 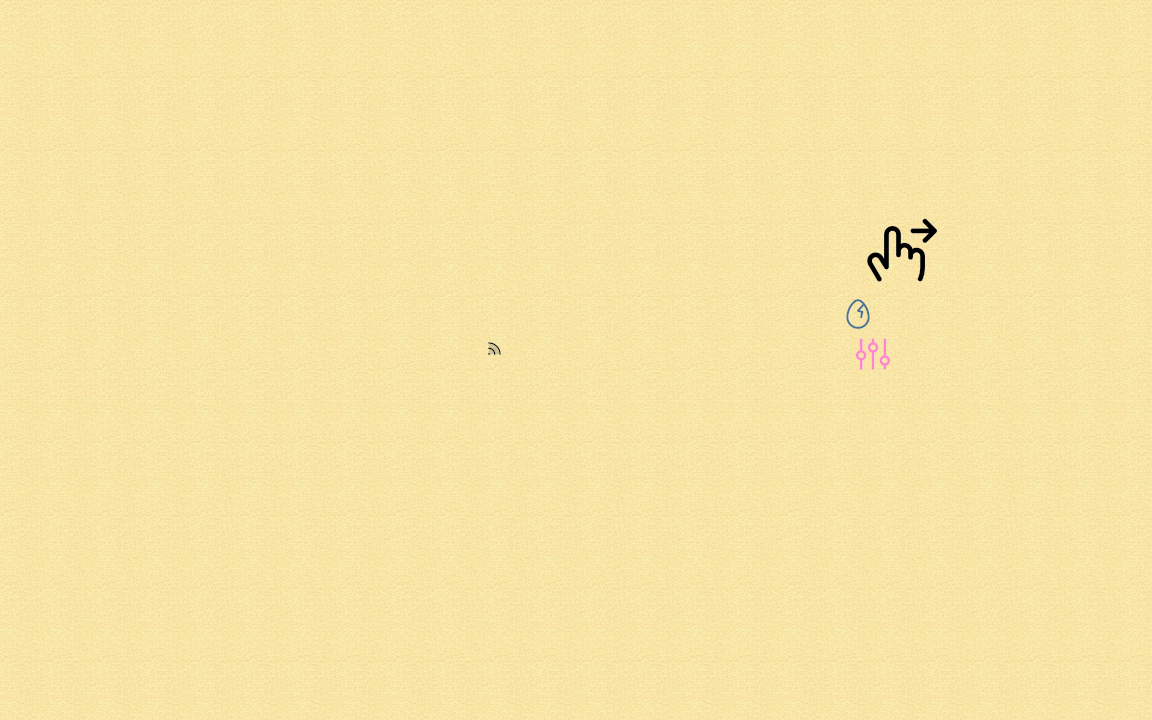 What do you see at coordinates (858, 314) in the screenshot?
I see `indicates a cracked or broken item` at bounding box center [858, 314].